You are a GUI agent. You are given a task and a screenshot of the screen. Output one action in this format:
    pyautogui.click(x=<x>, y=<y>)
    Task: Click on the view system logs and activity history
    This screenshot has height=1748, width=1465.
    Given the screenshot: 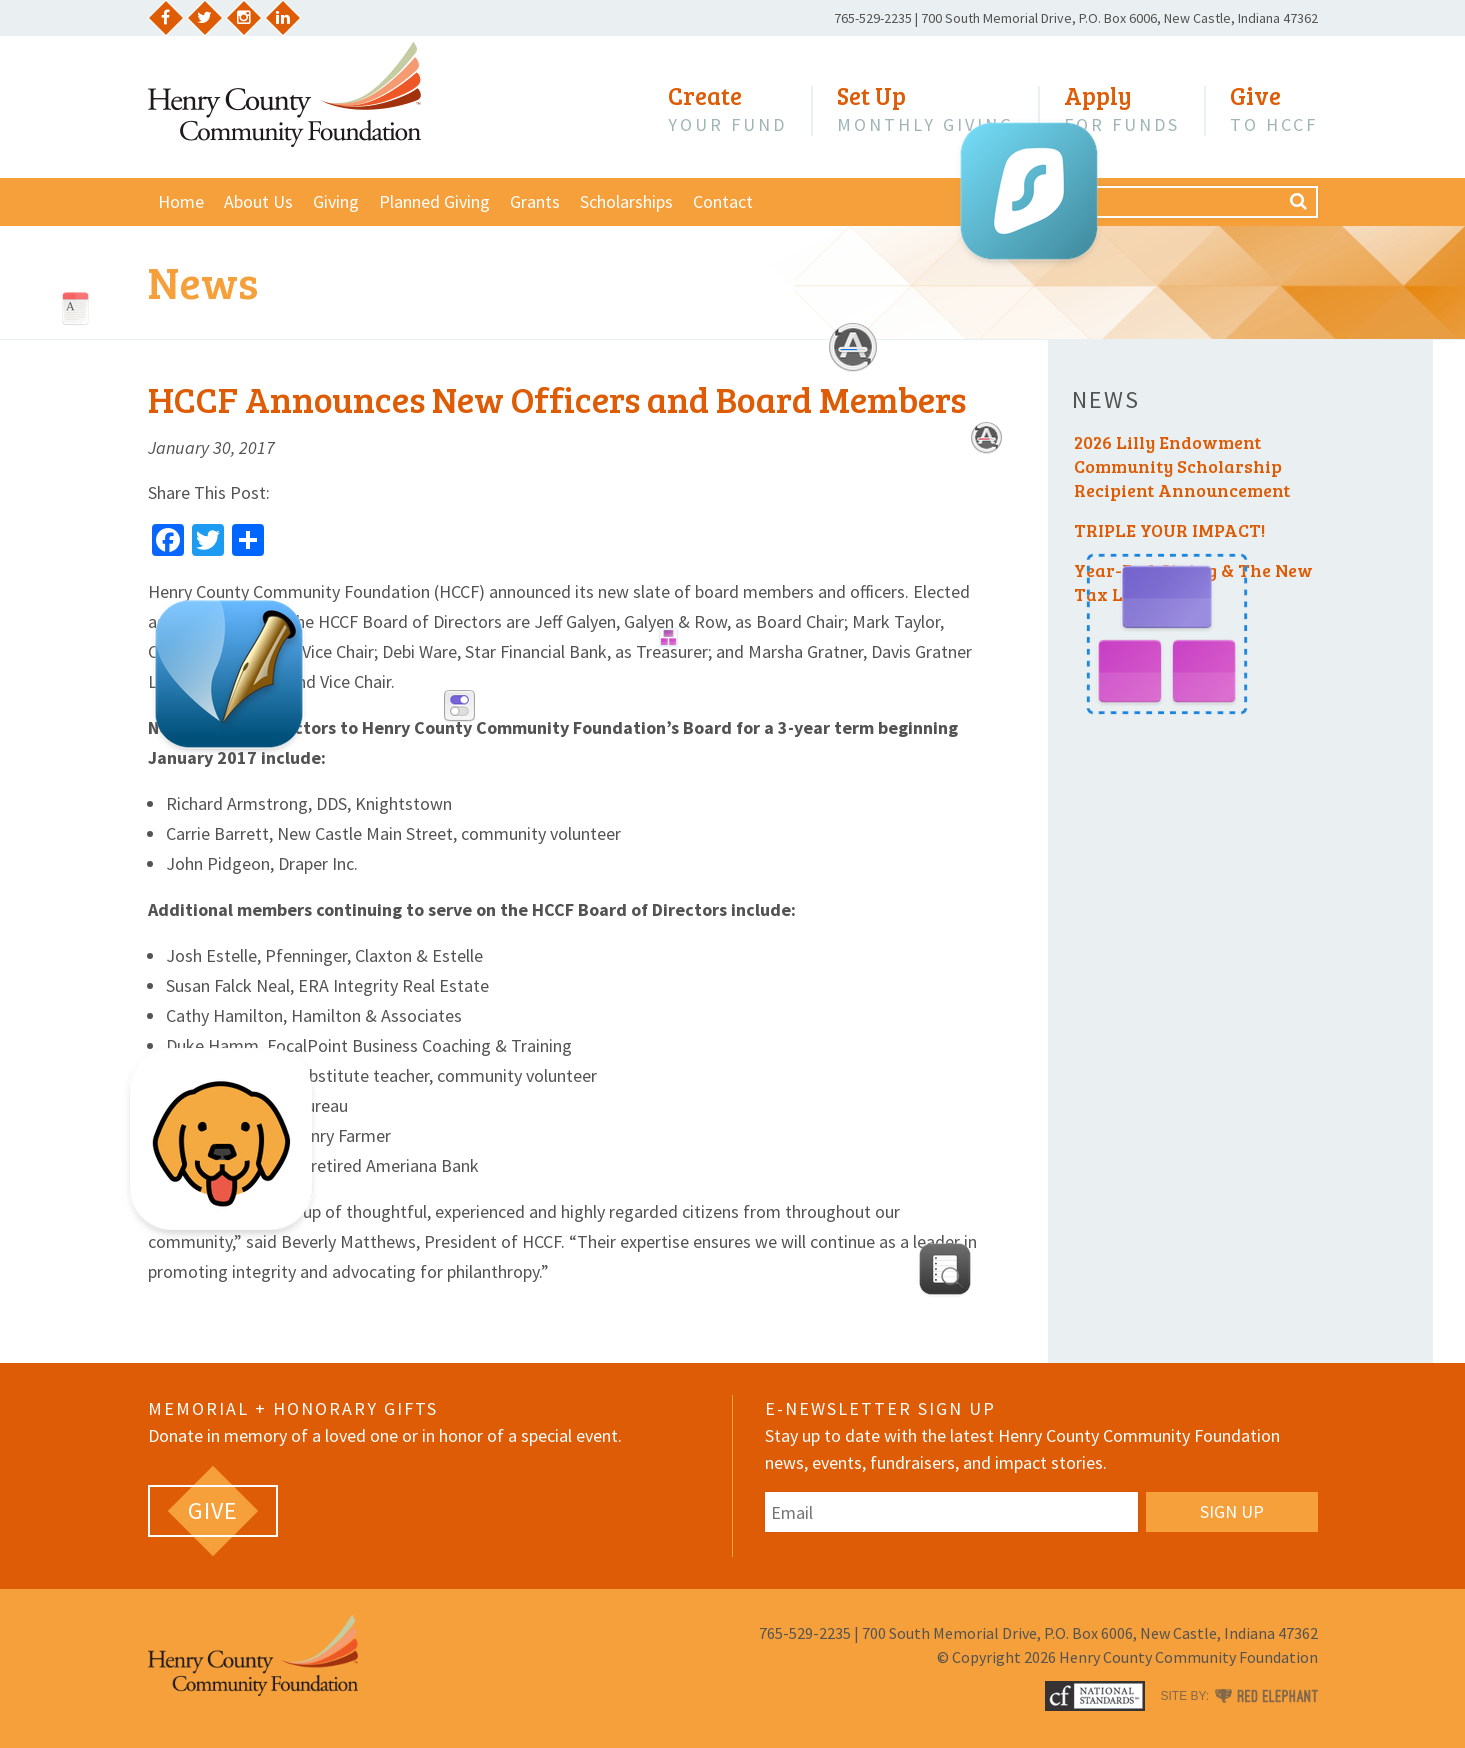 What is the action you would take?
    pyautogui.click(x=945, y=1269)
    